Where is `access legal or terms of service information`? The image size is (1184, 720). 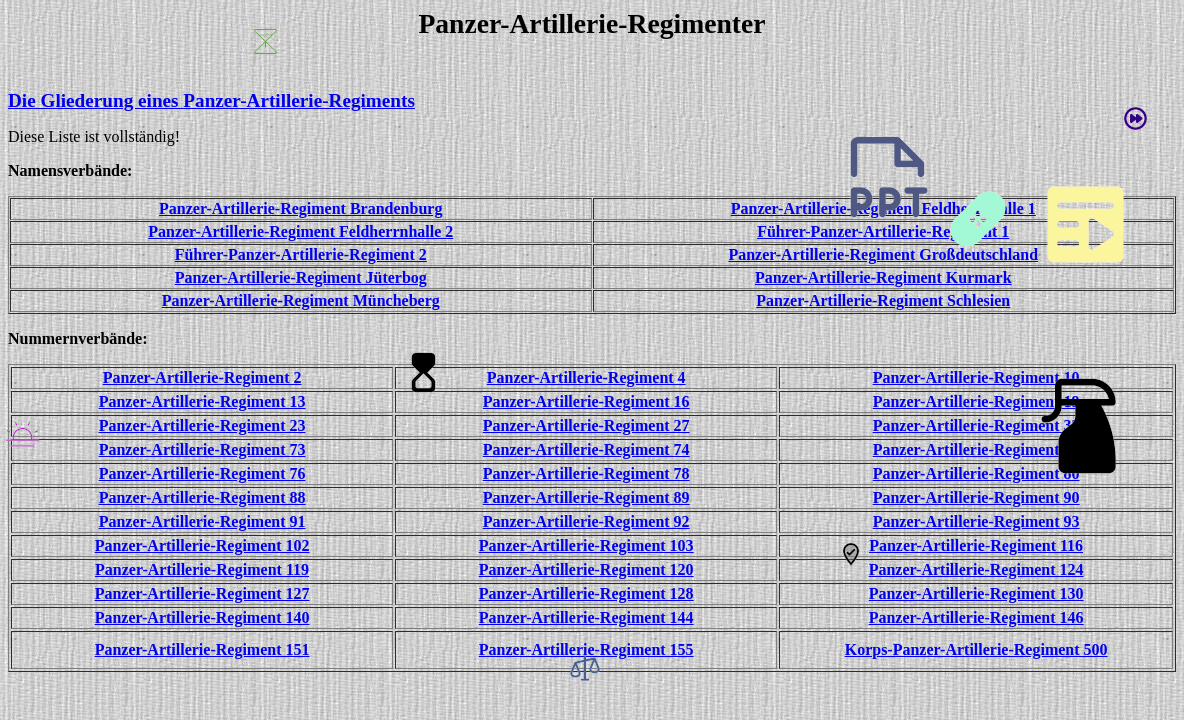
access legal or terms of service information is located at coordinates (585, 668).